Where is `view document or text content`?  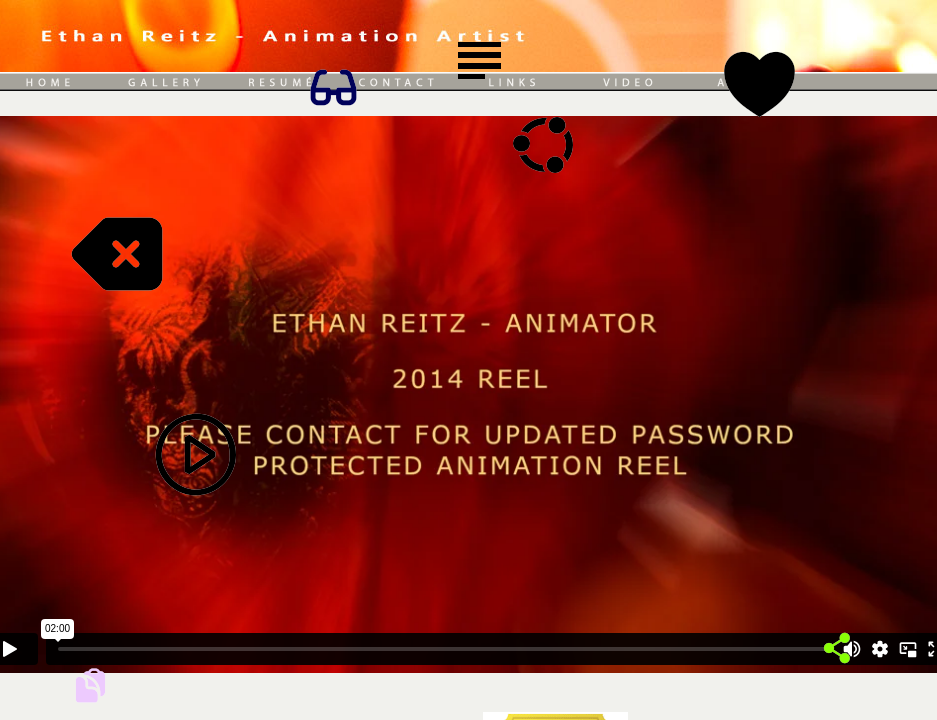 view document or text content is located at coordinates (479, 60).